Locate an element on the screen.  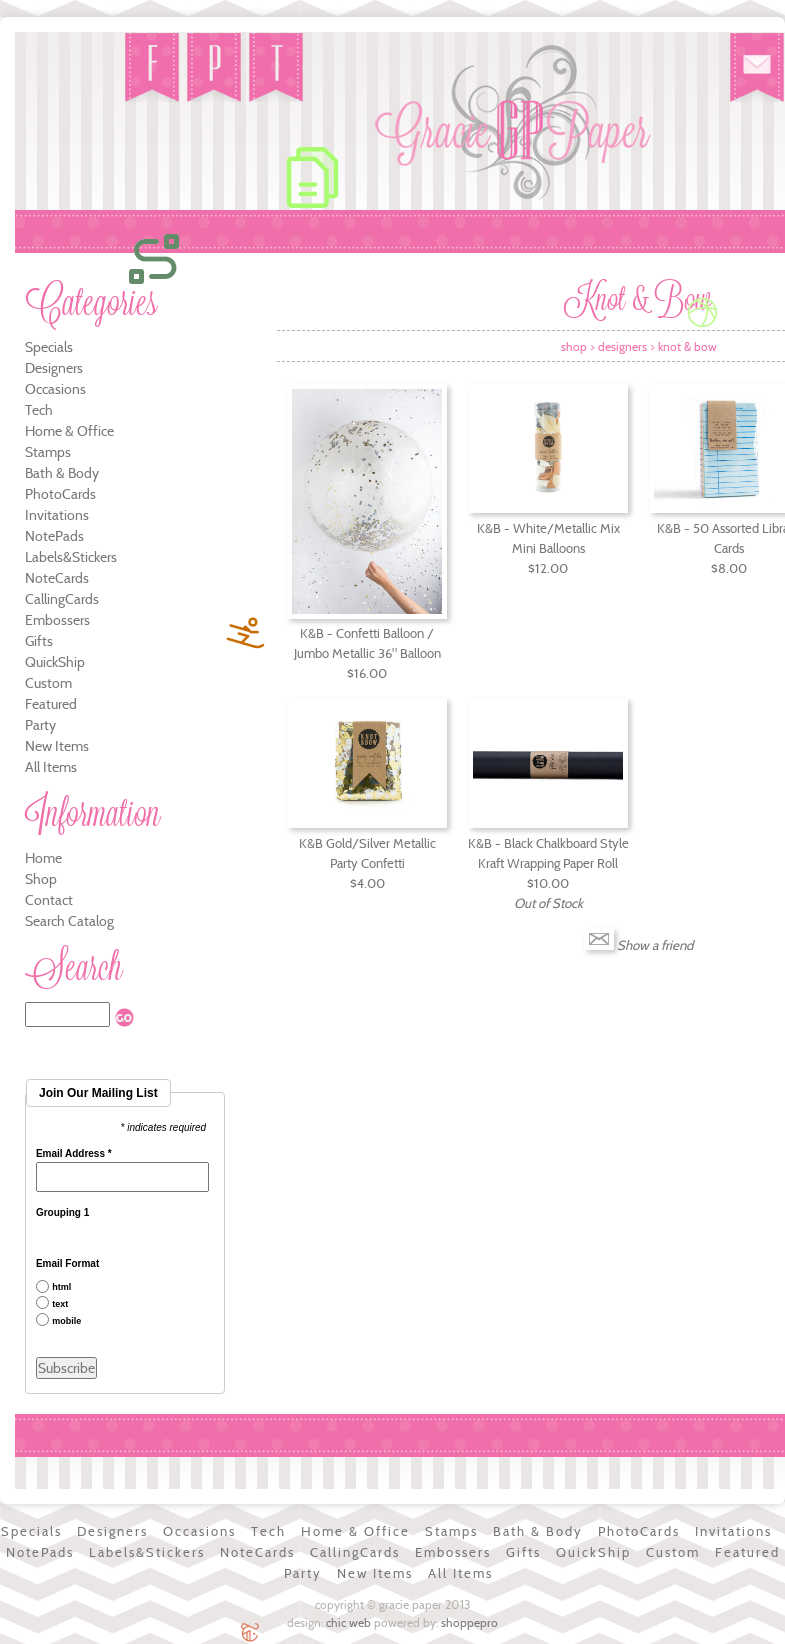
access skiing or winter sports activities is located at coordinates (245, 633).